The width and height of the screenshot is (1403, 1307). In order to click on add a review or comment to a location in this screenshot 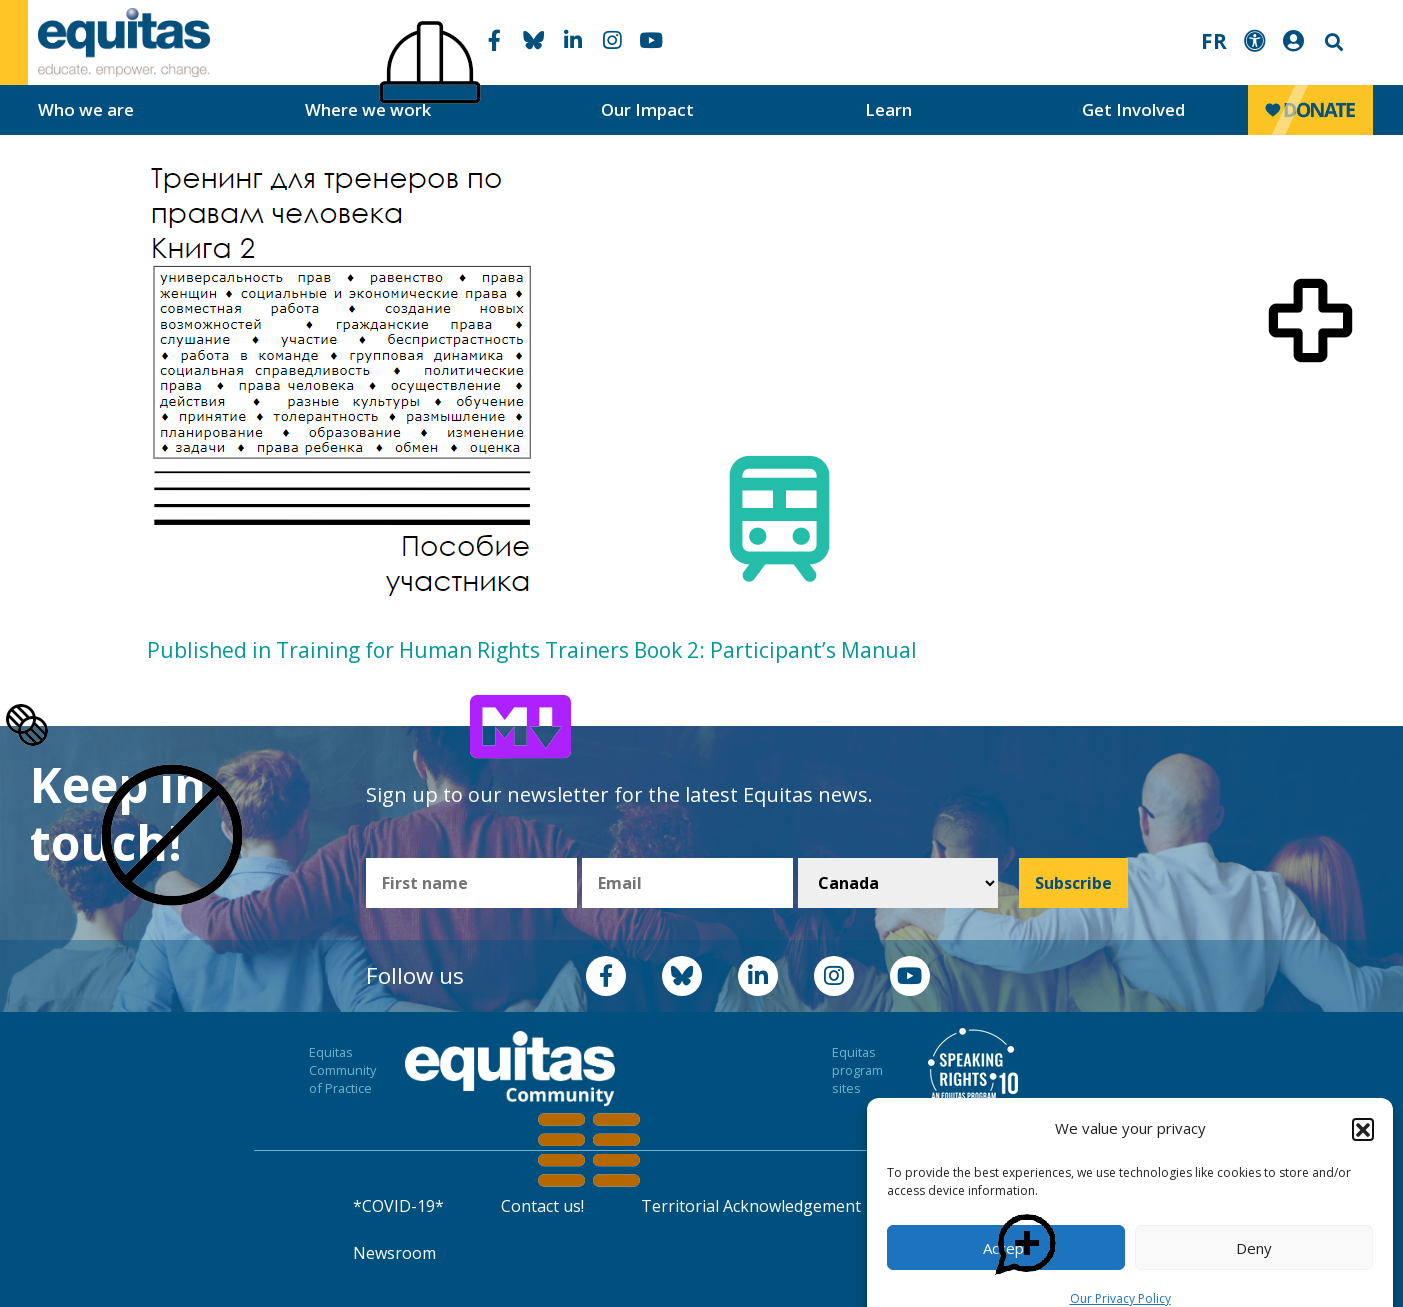, I will do `click(1027, 1243)`.